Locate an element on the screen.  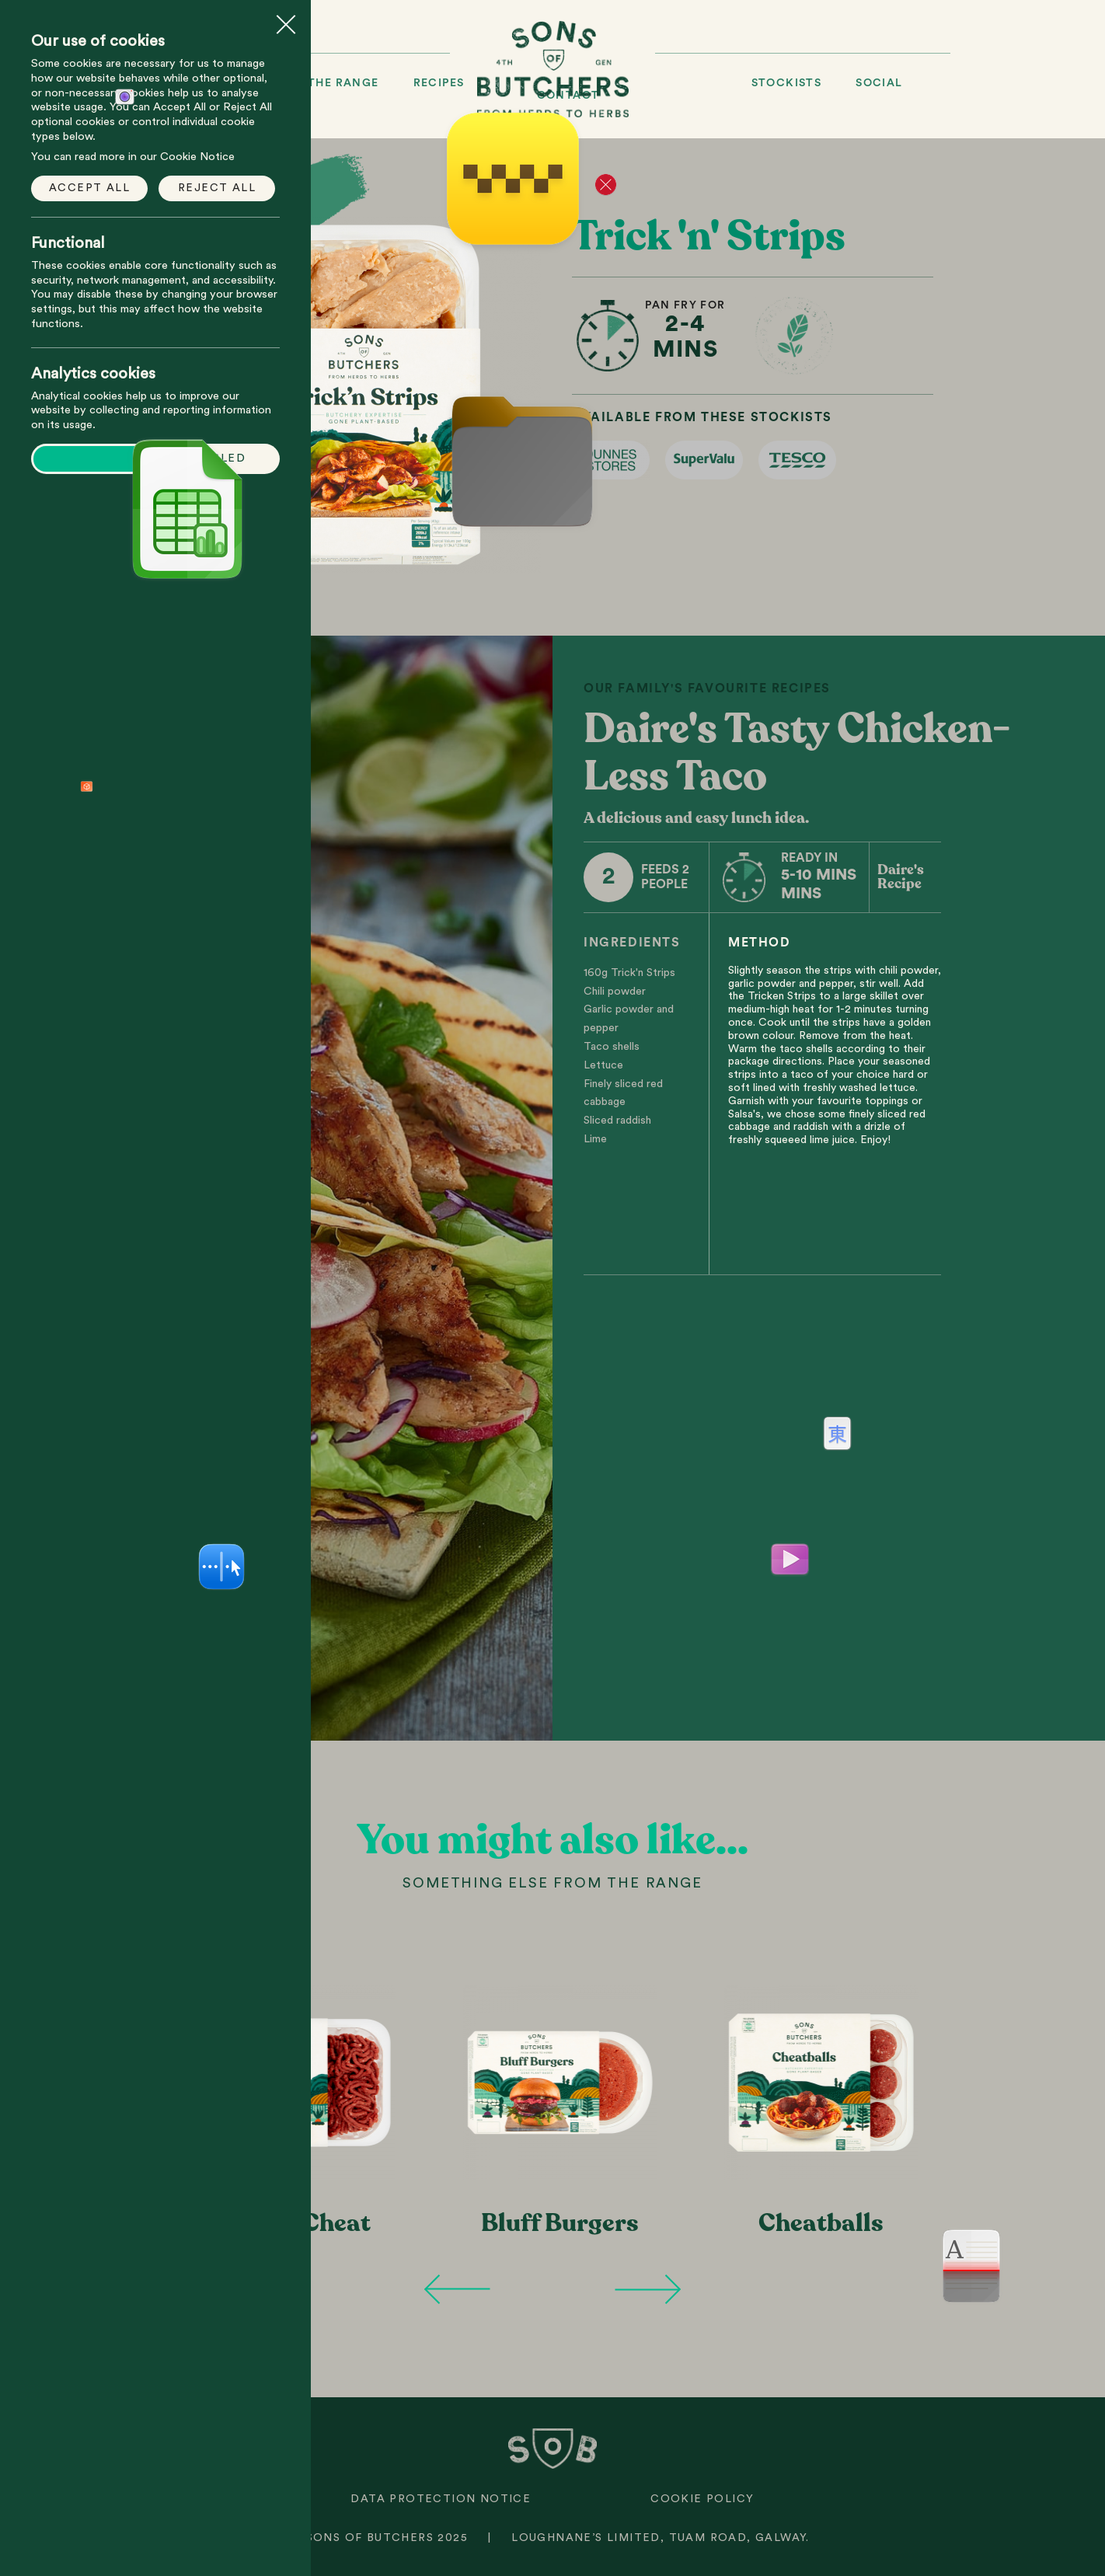
open a Blender 3D project file is located at coordinates (86, 786).